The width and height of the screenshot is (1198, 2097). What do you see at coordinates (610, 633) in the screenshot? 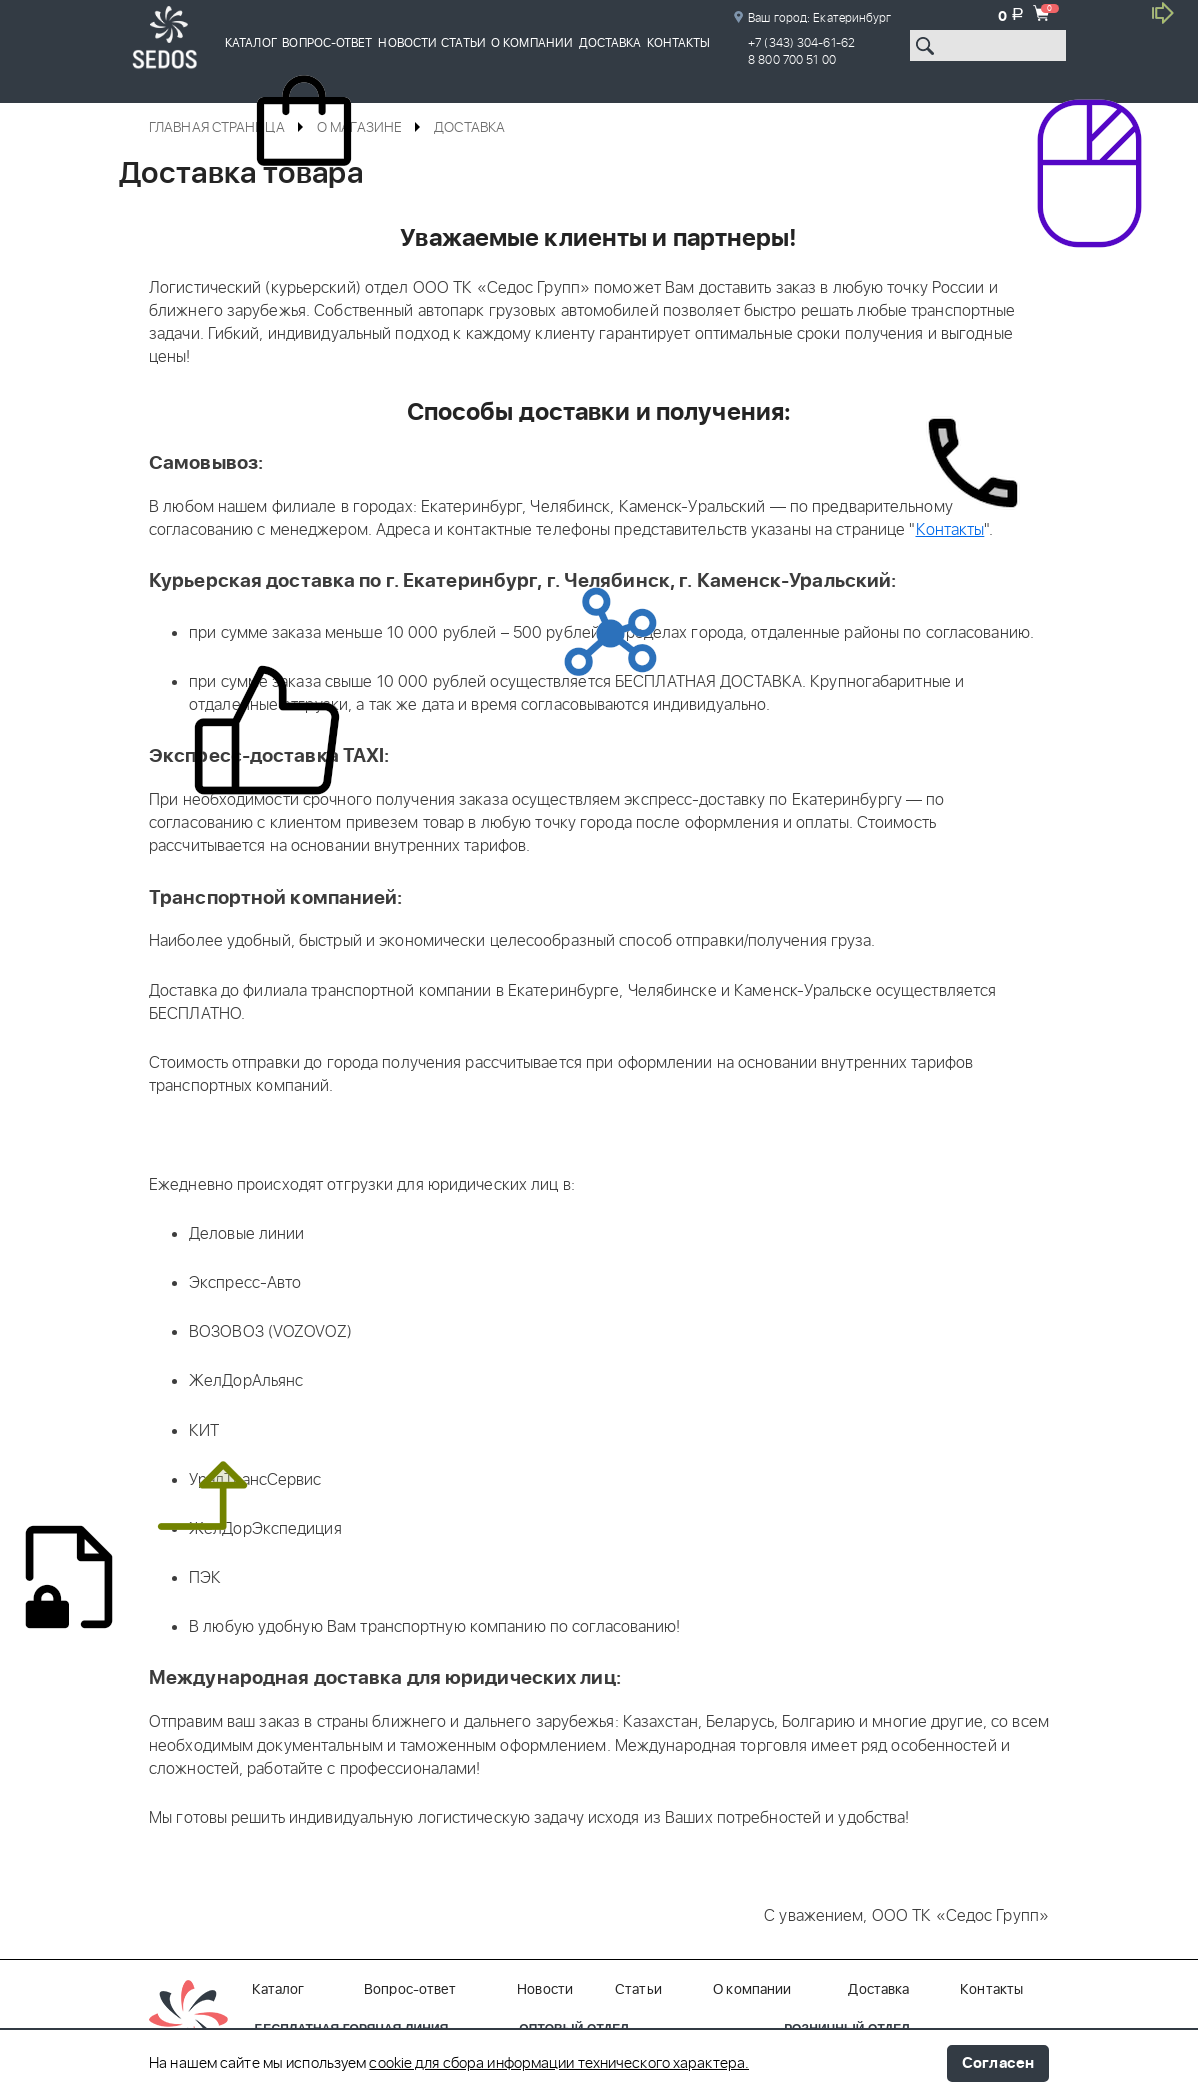
I see `view network connections or relationships` at bounding box center [610, 633].